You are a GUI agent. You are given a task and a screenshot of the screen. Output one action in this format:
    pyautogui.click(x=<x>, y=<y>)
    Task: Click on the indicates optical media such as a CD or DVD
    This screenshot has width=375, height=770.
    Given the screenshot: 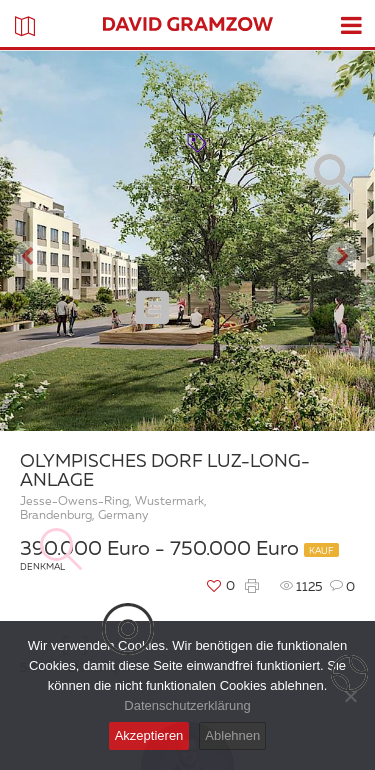 What is the action you would take?
    pyautogui.click(x=128, y=629)
    